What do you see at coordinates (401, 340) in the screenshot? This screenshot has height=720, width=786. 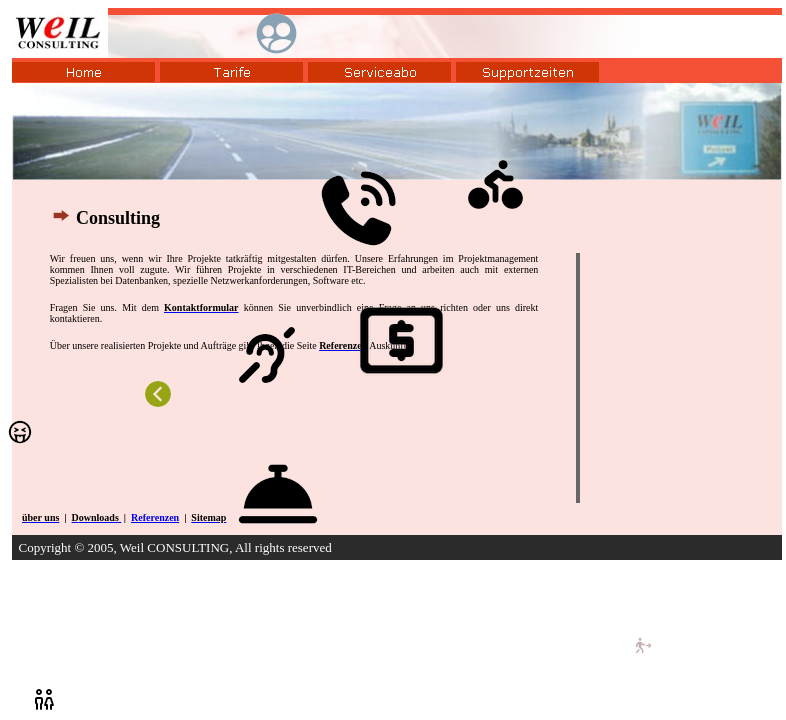 I see `find nearby ATMs or cash machines` at bounding box center [401, 340].